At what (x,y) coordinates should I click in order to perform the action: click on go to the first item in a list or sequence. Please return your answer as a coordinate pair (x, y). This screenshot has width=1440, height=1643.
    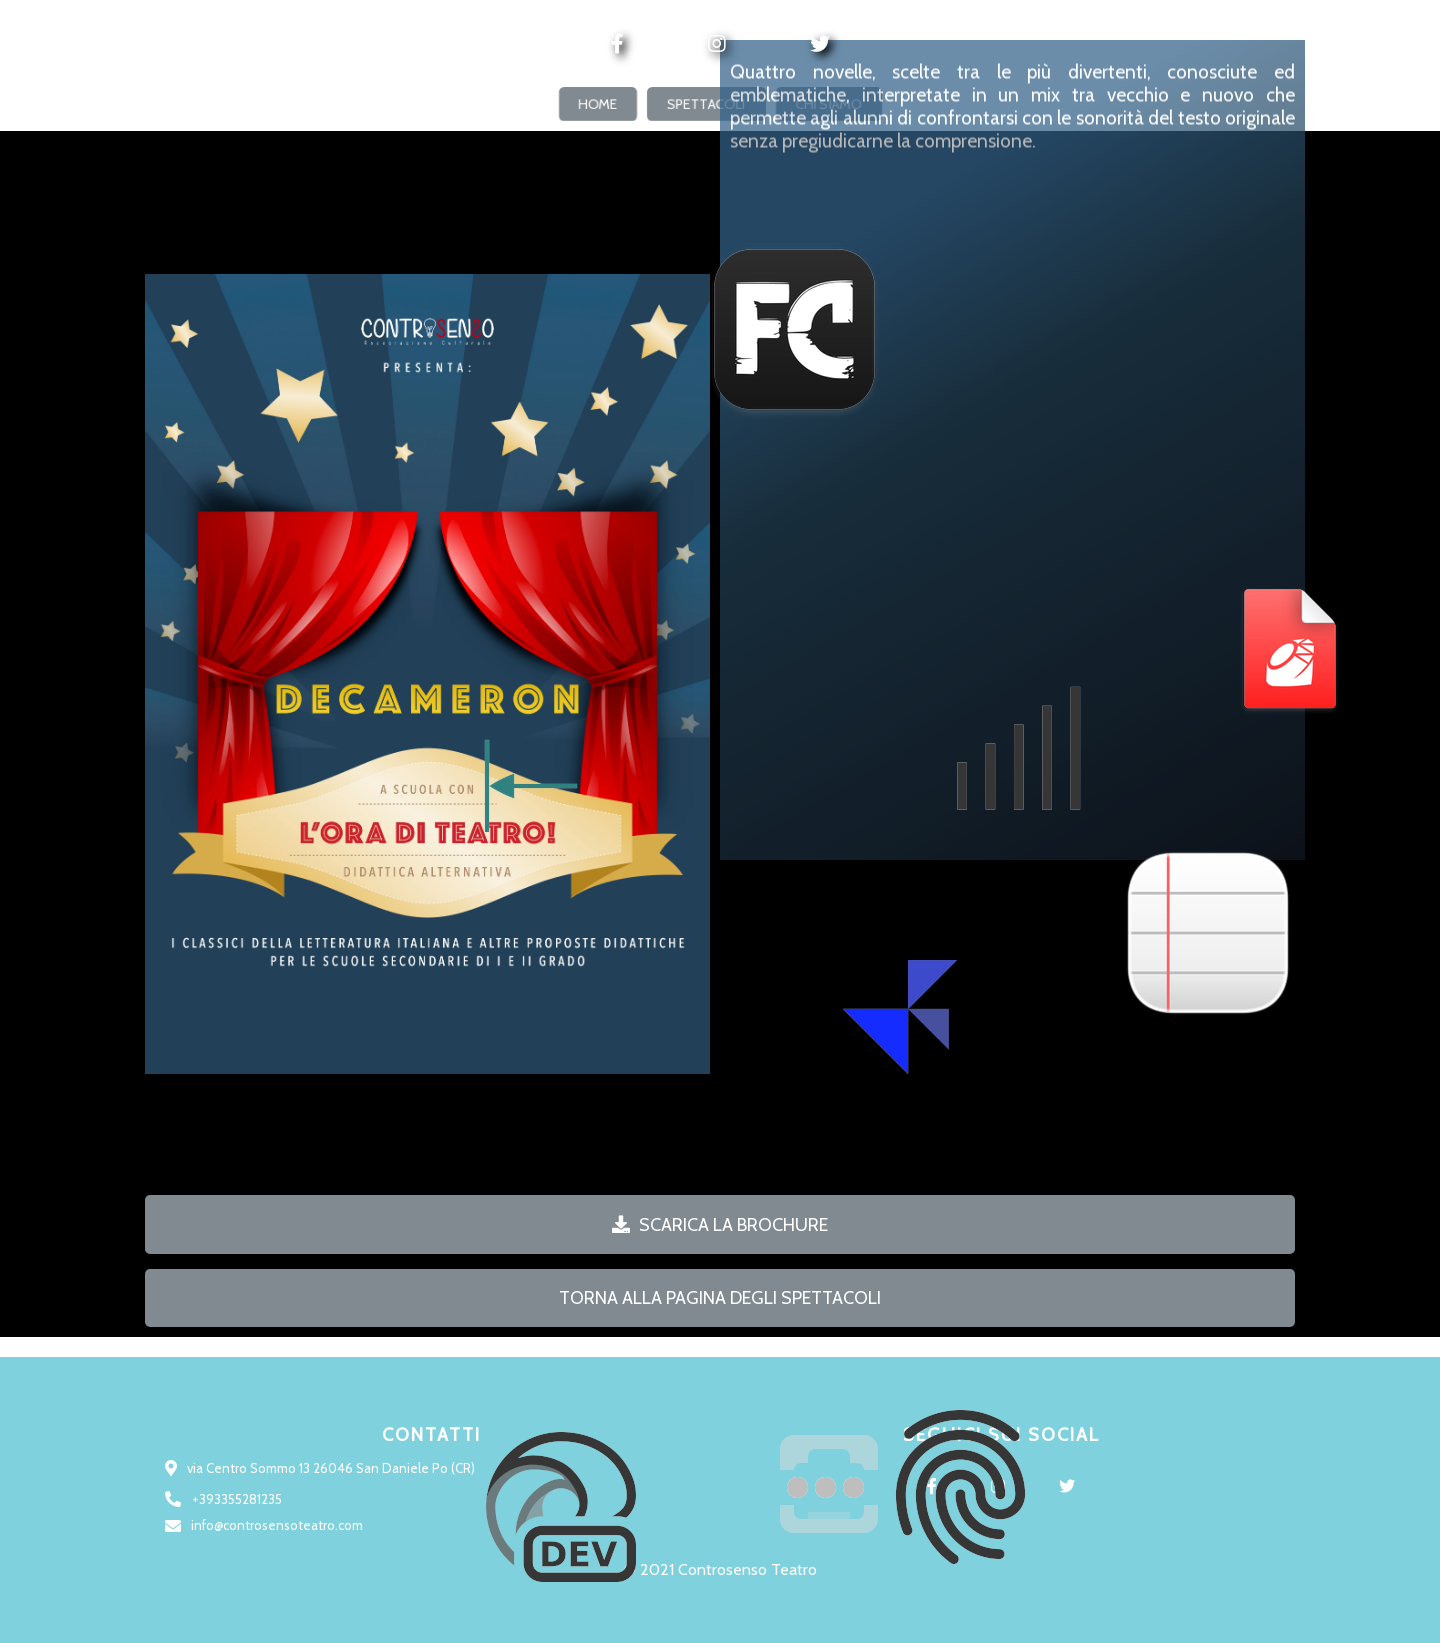
    Looking at the image, I should click on (531, 786).